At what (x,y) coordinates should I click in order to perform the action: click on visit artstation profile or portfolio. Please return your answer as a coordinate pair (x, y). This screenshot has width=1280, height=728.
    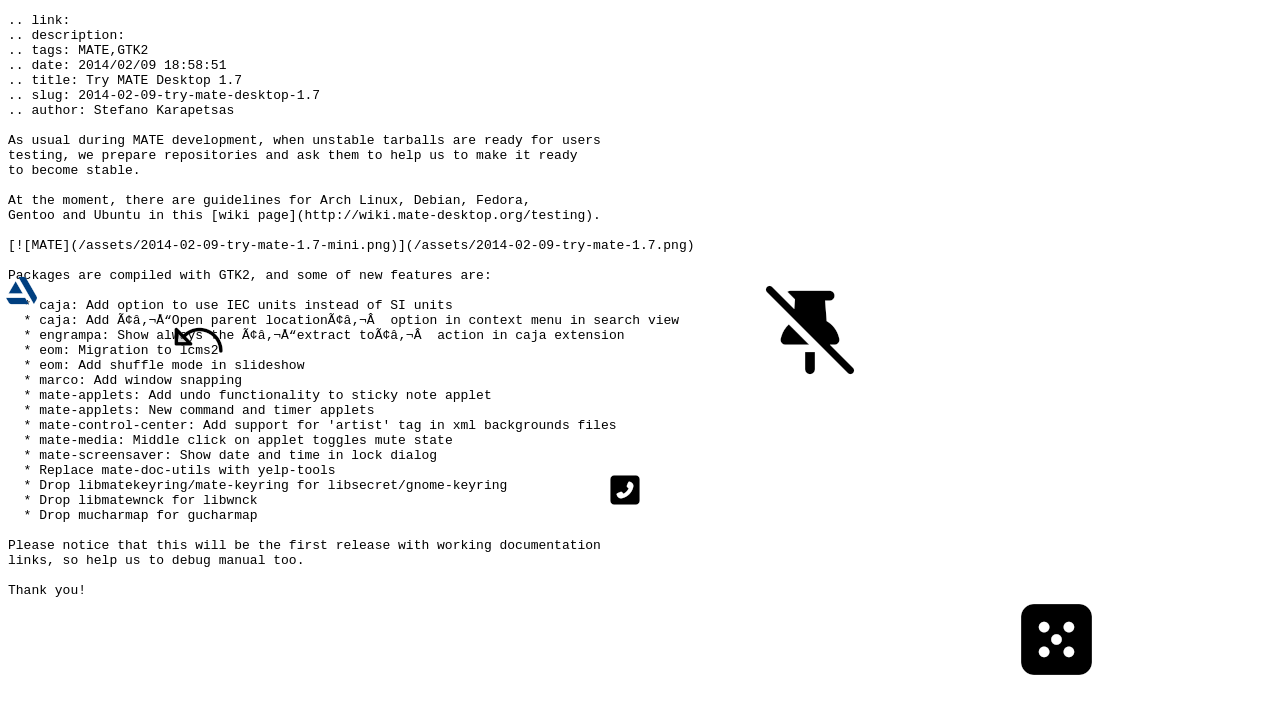
    Looking at the image, I should click on (21, 290).